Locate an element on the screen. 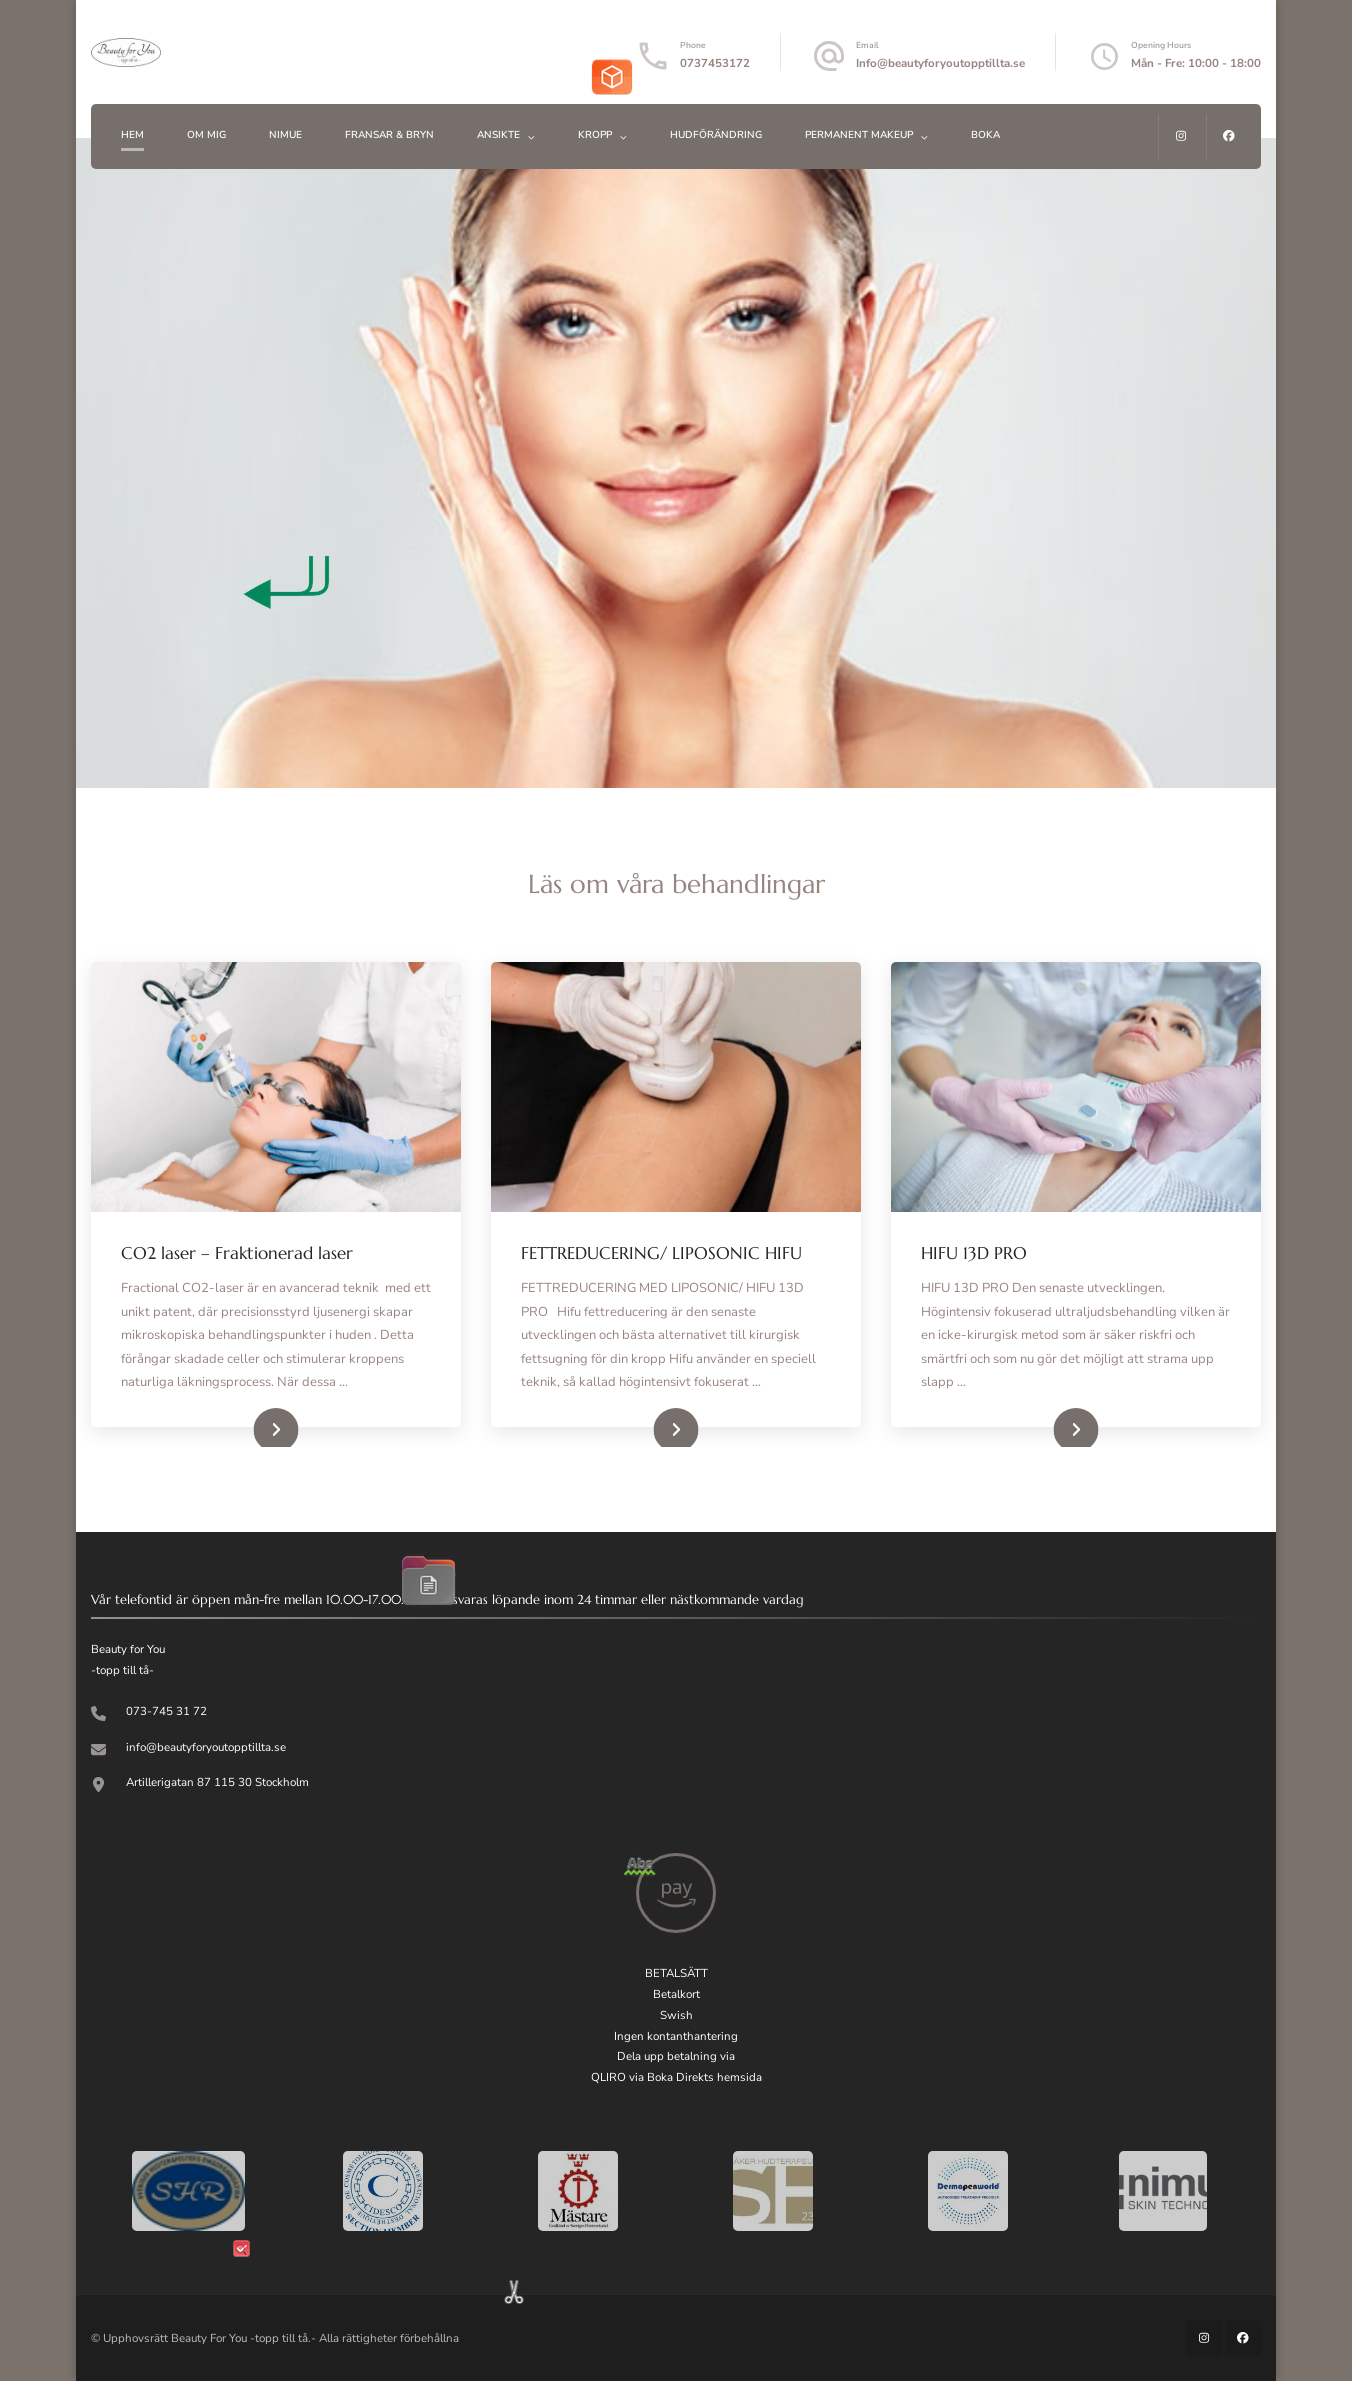 Image resolution: width=1352 pixels, height=2381 pixels. cut selected content to clipboard is located at coordinates (514, 2292).